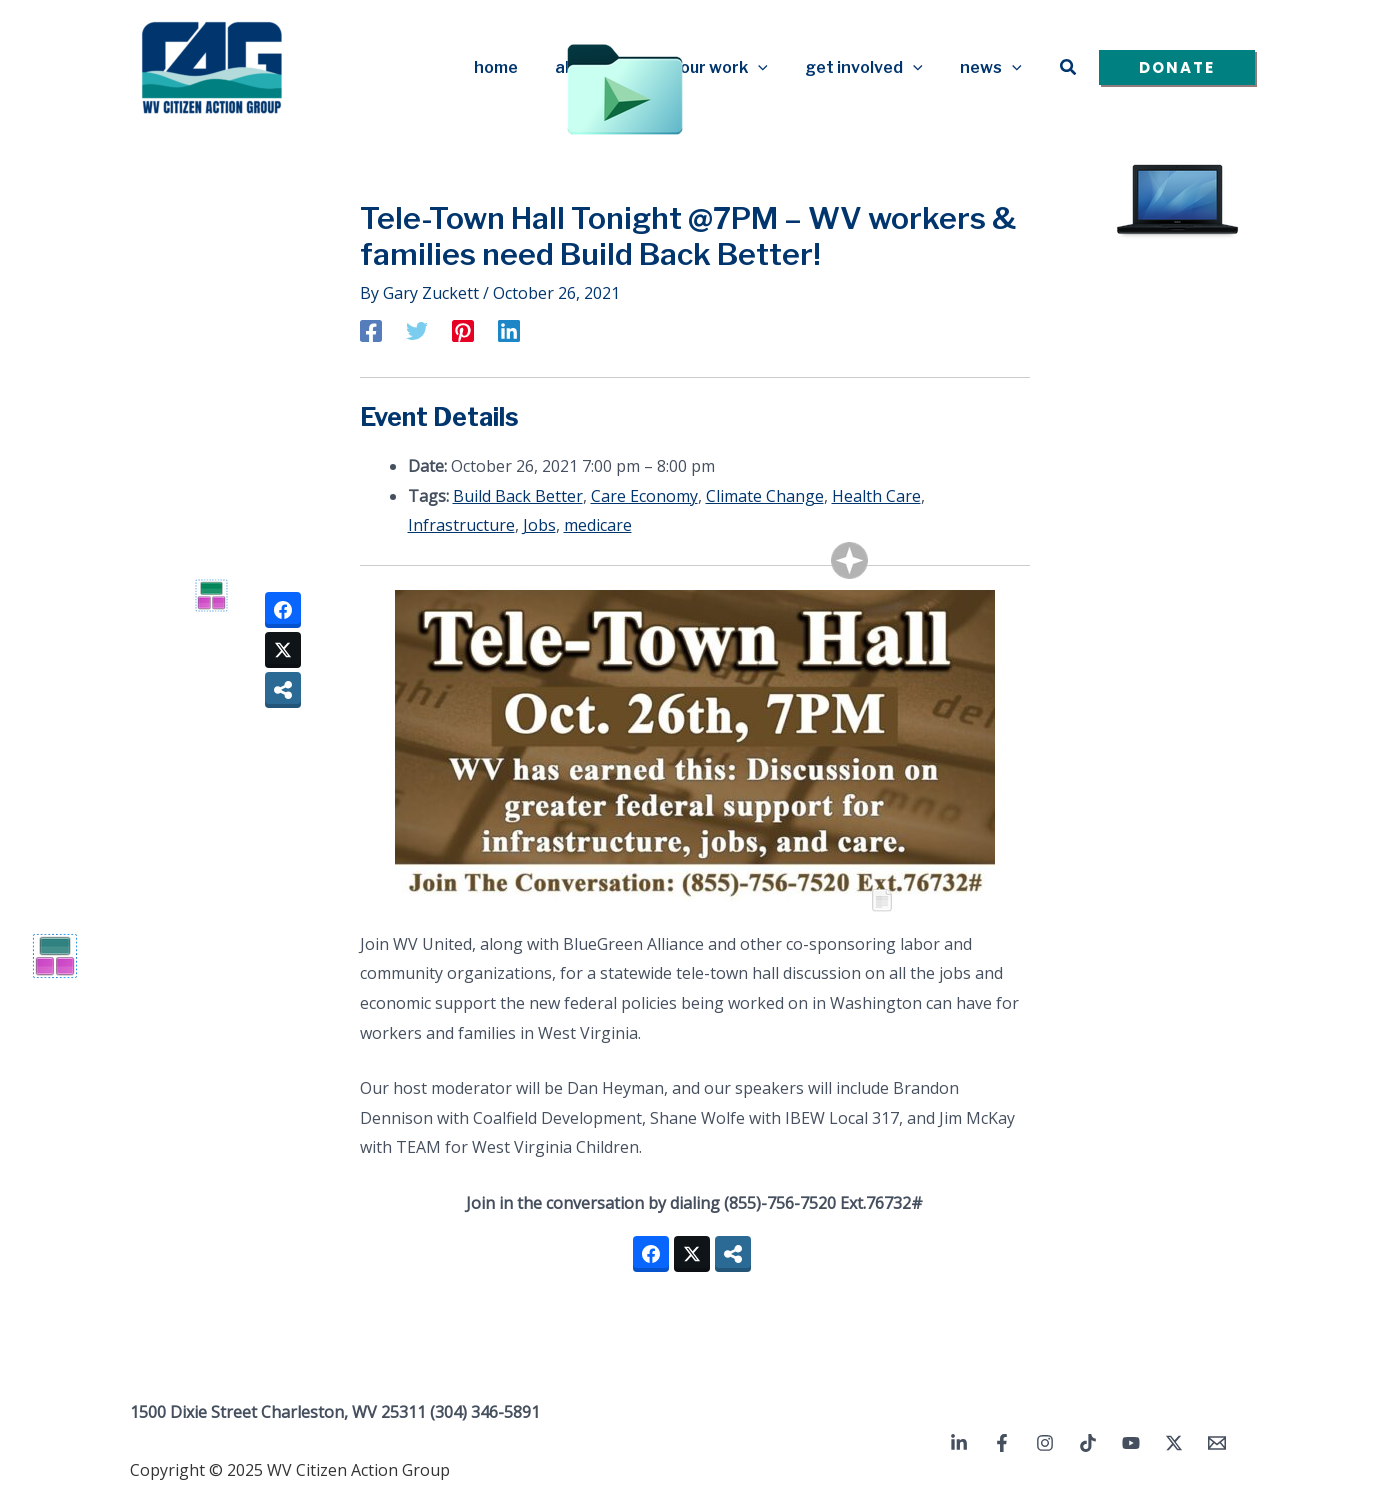  Describe the element at coordinates (849, 560) in the screenshot. I see `remove trust from a bluetooth device` at that location.